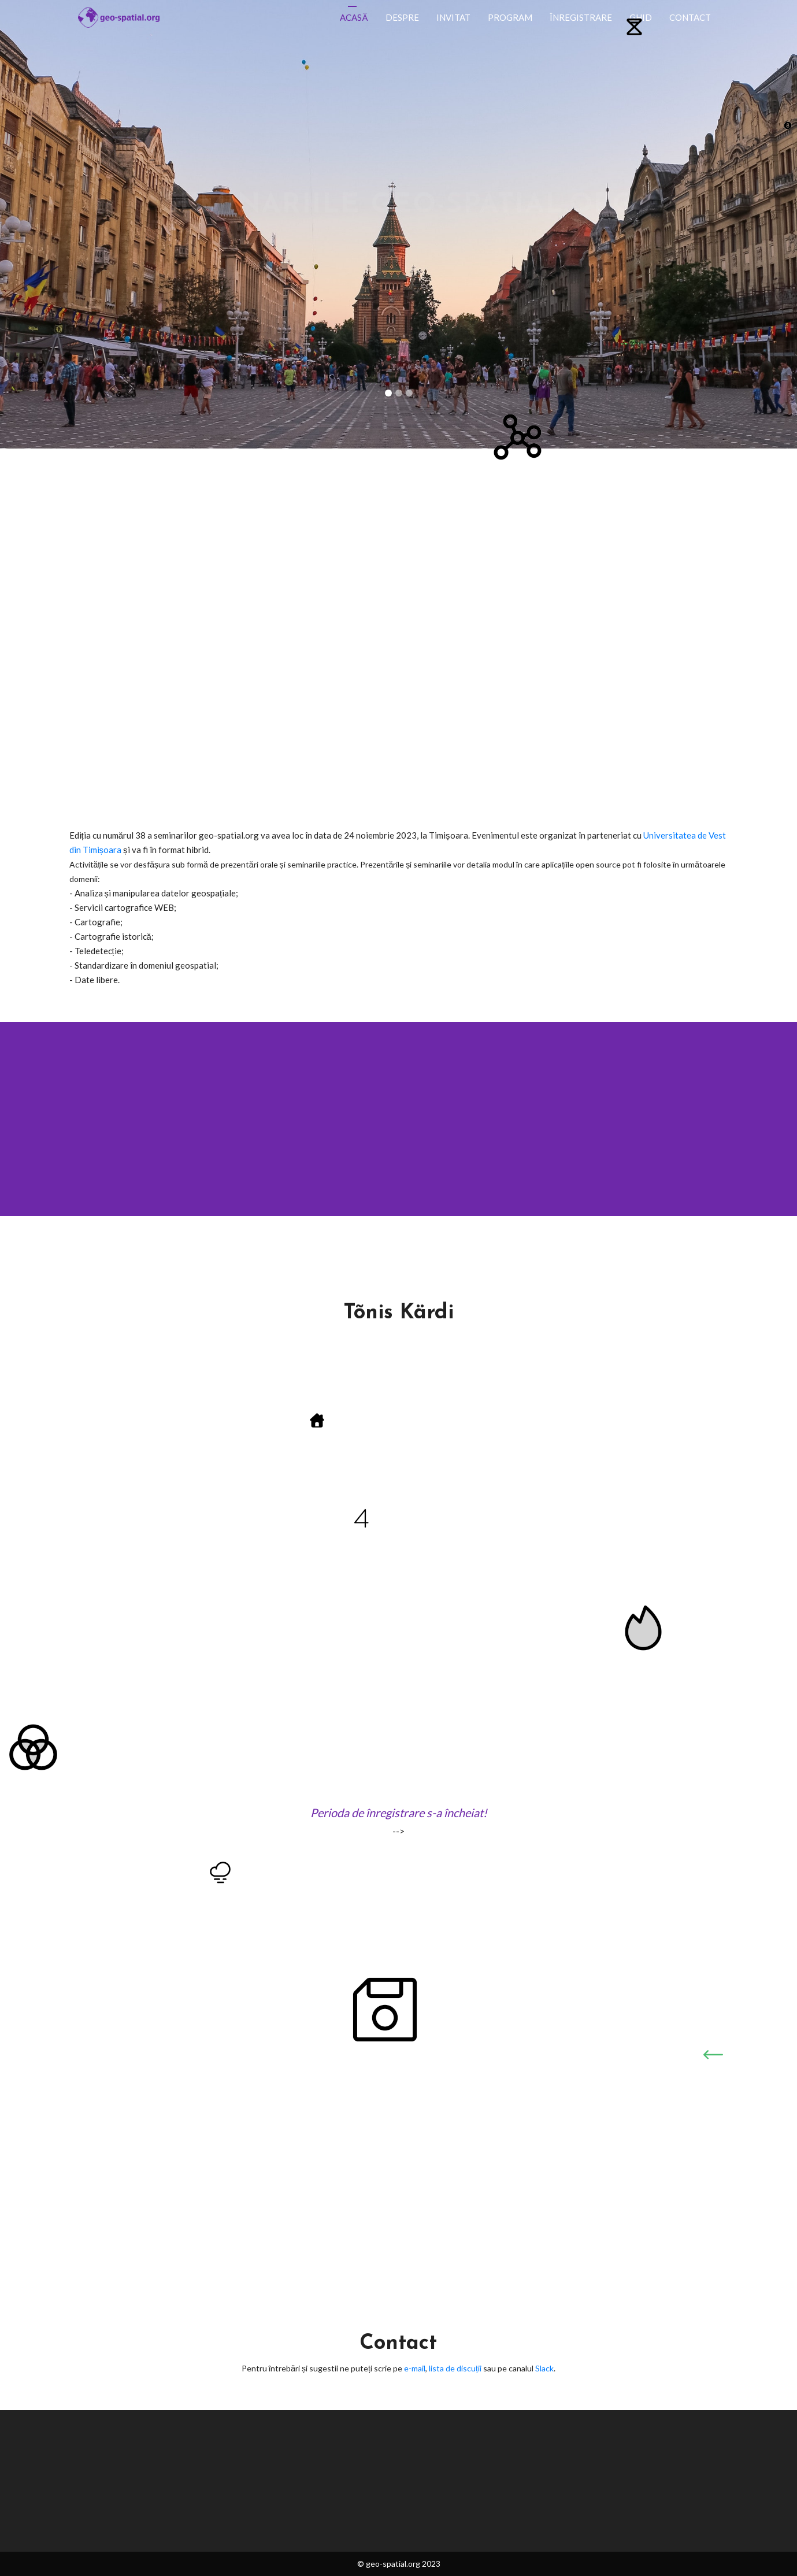 This screenshot has width=797, height=2576. What do you see at coordinates (517, 438) in the screenshot?
I see `view network connections or relationships` at bounding box center [517, 438].